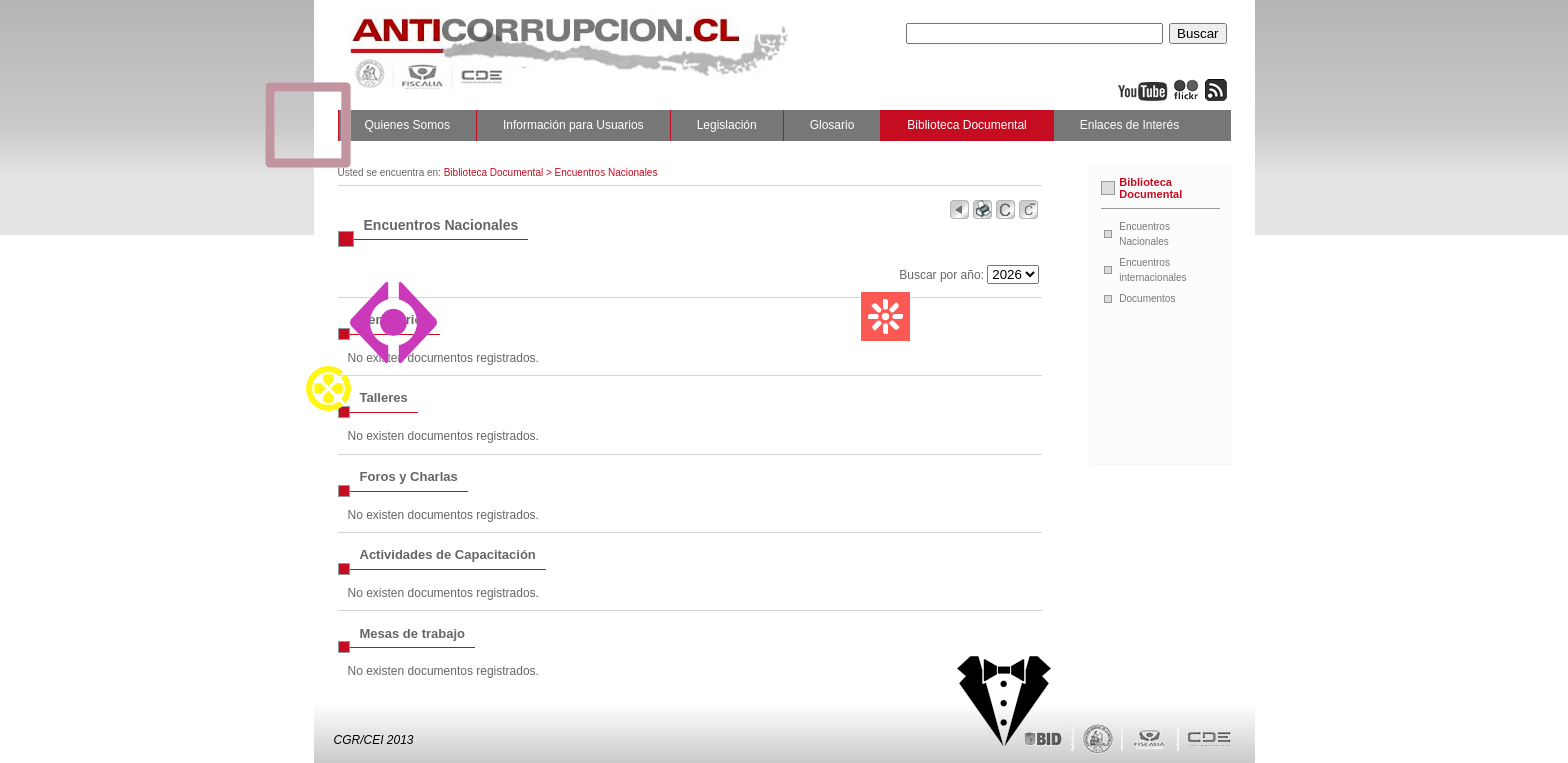 The width and height of the screenshot is (1568, 763). I want to click on an unchecked checkbox awaiting selection, so click(308, 125).